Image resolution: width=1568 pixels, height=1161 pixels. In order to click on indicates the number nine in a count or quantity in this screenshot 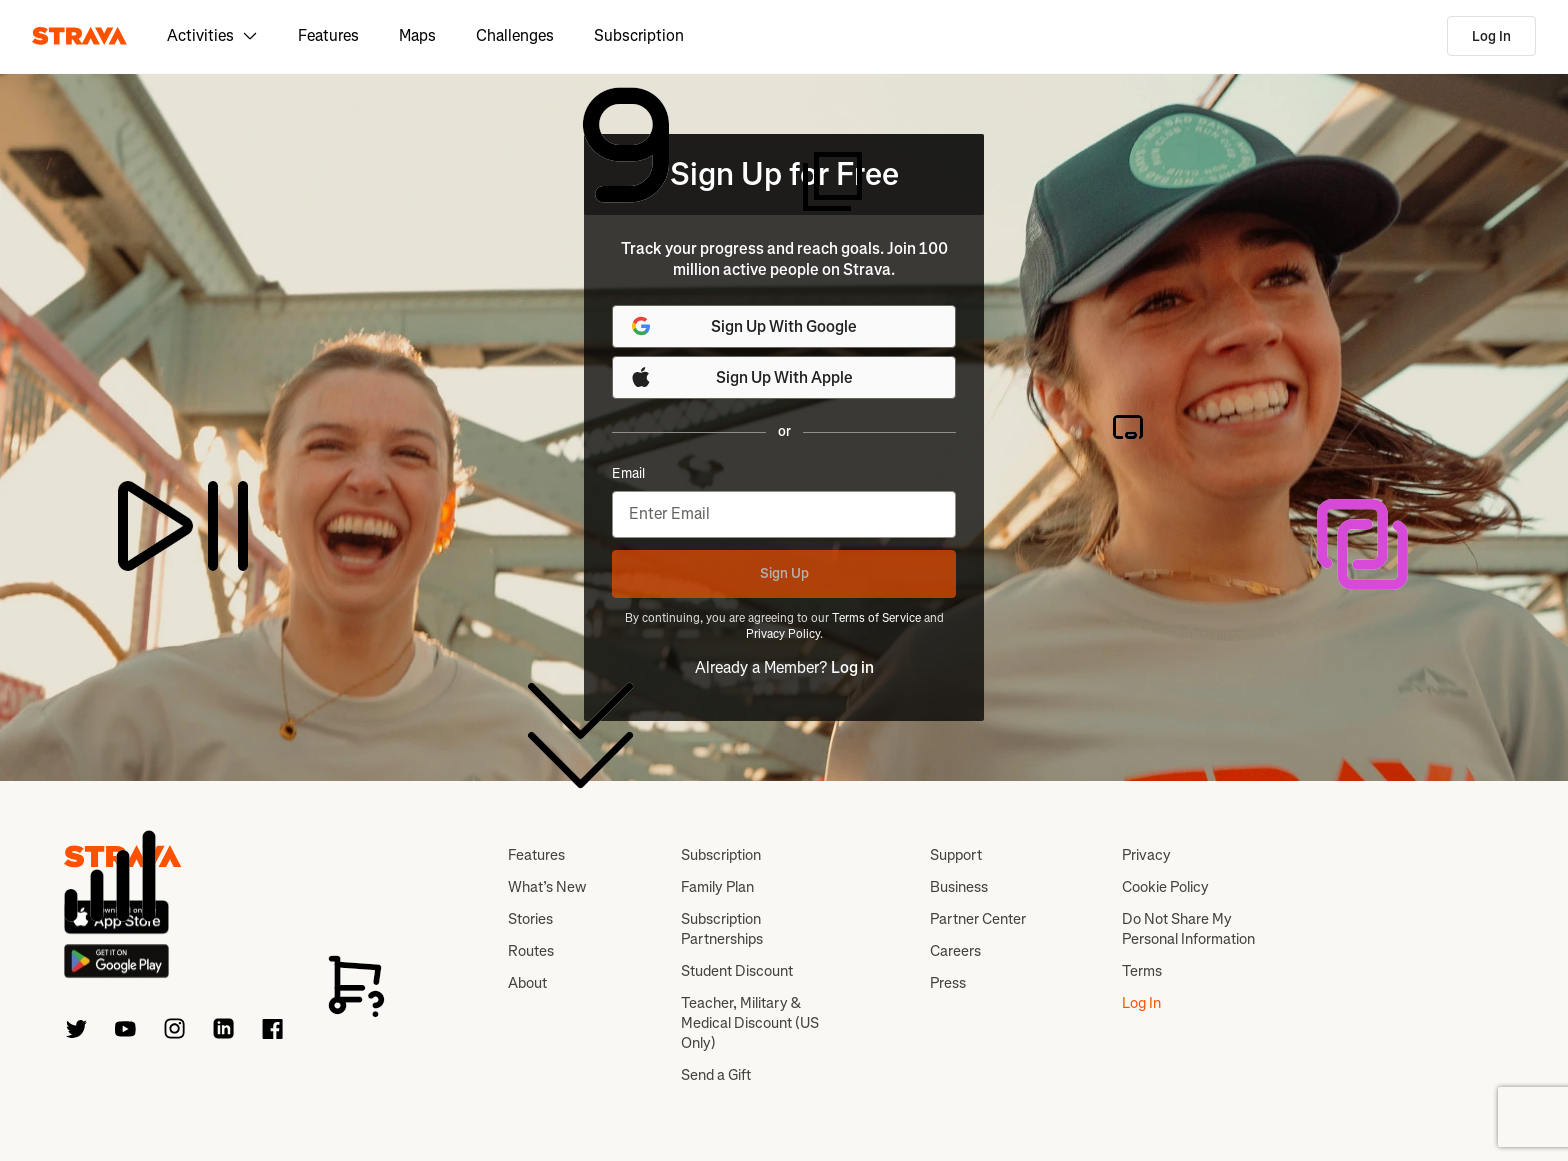, I will do `click(628, 145)`.